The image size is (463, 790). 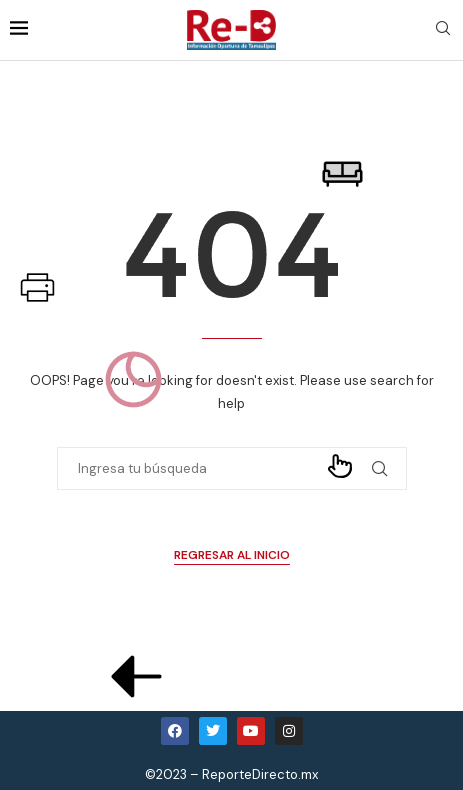 I want to click on browse furniture or home decor items, so click(x=342, y=173).